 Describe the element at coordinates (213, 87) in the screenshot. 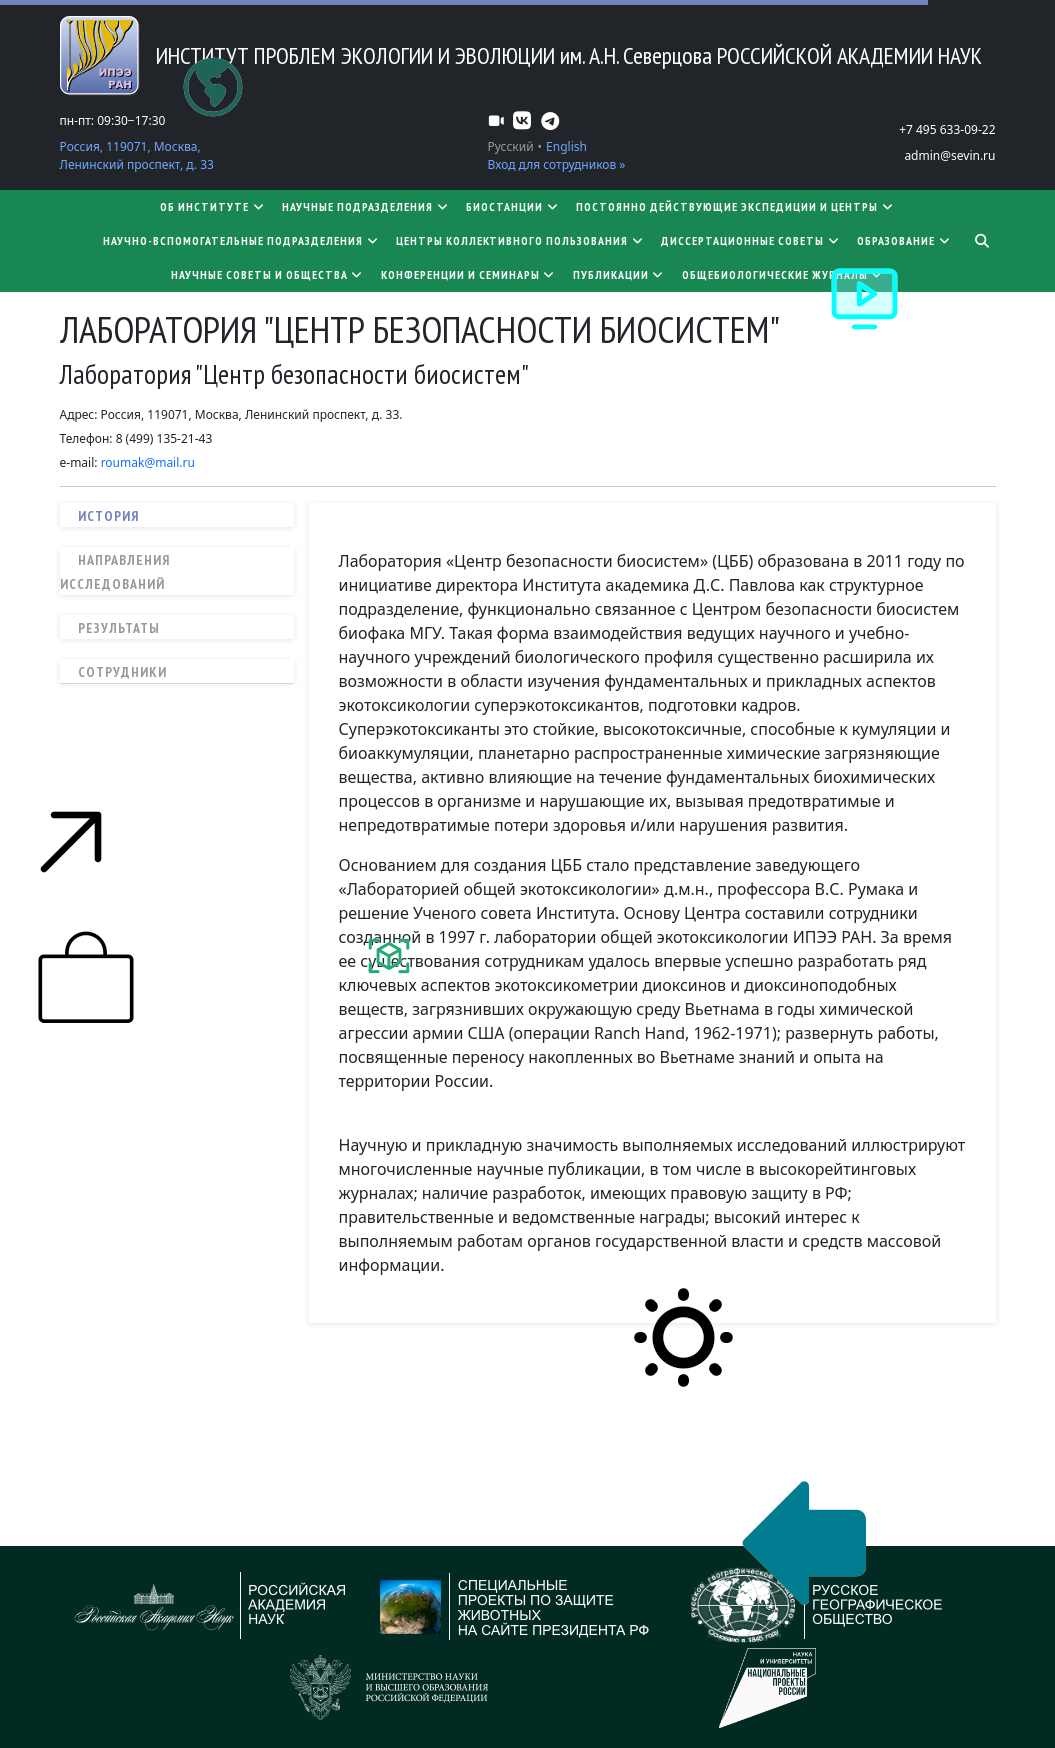

I see `view region or language settings` at that location.